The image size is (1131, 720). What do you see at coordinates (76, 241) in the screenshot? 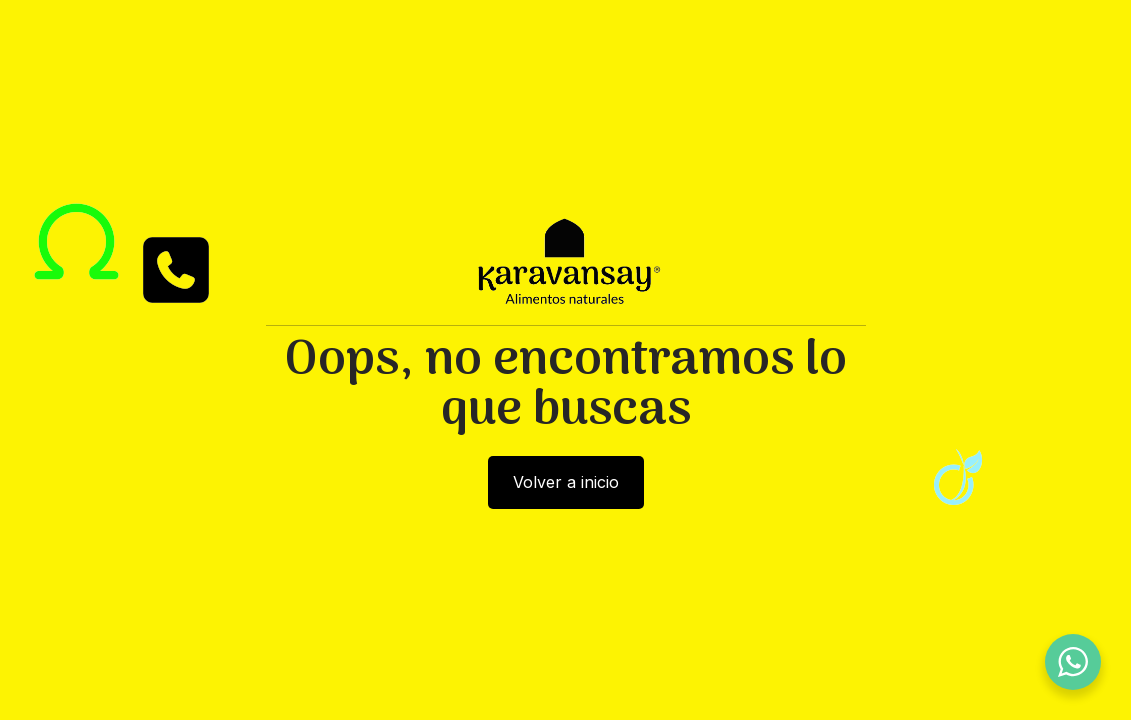
I see `represents the omega symbol in mathematical or scientific contexts` at bounding box center [76, 241].